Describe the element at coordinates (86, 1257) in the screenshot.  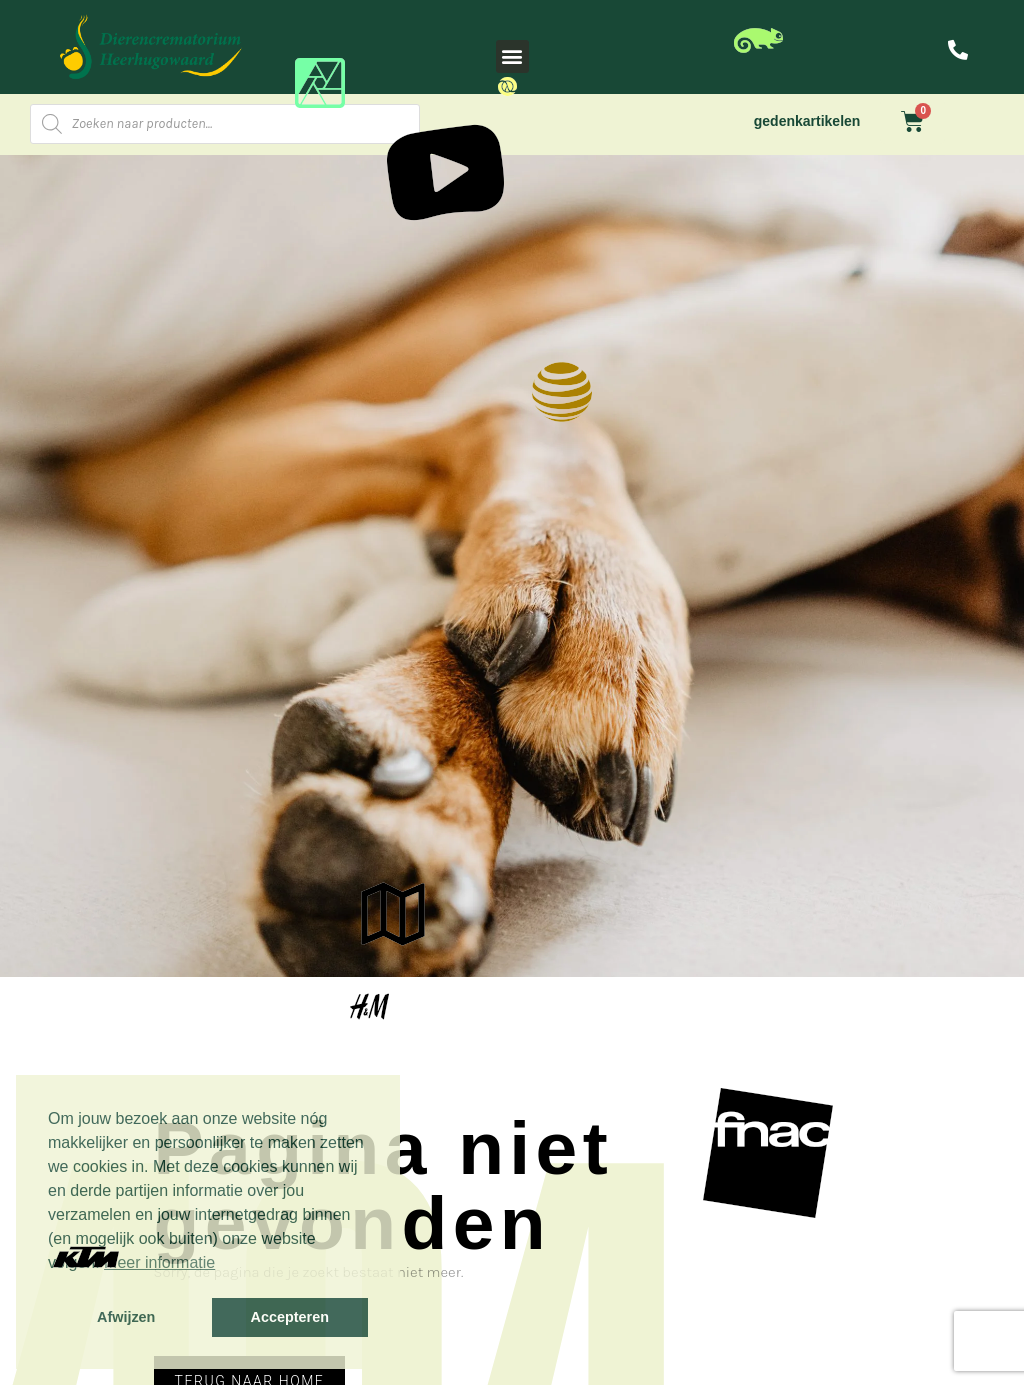
I see `KTM brand logo` at that location.